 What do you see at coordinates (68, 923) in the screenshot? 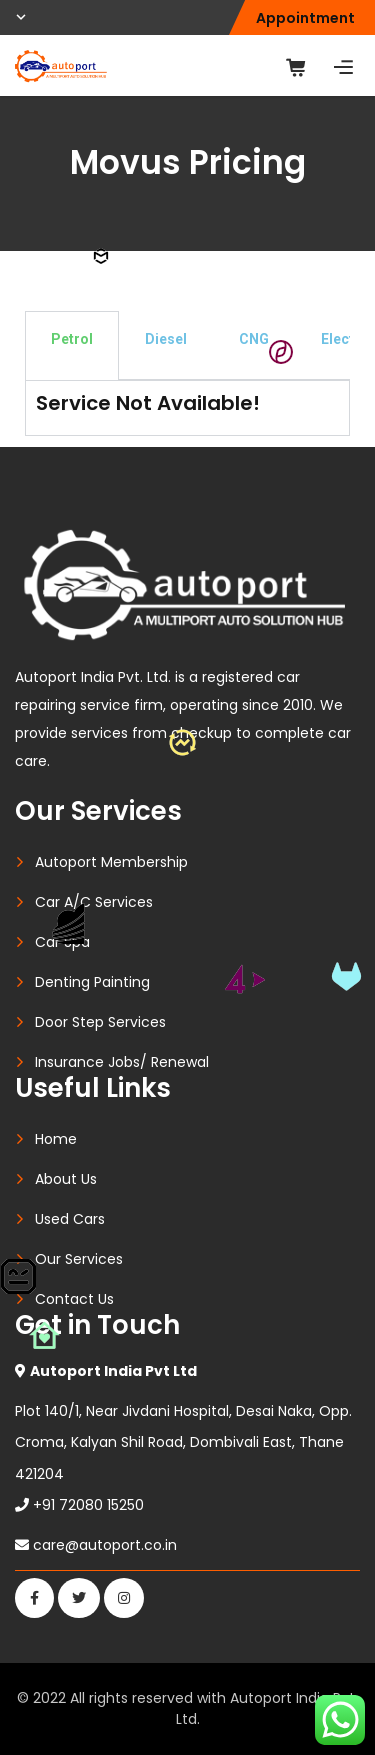
I see `opennebula cloud management platform logo` at bounding box center [68, 923].